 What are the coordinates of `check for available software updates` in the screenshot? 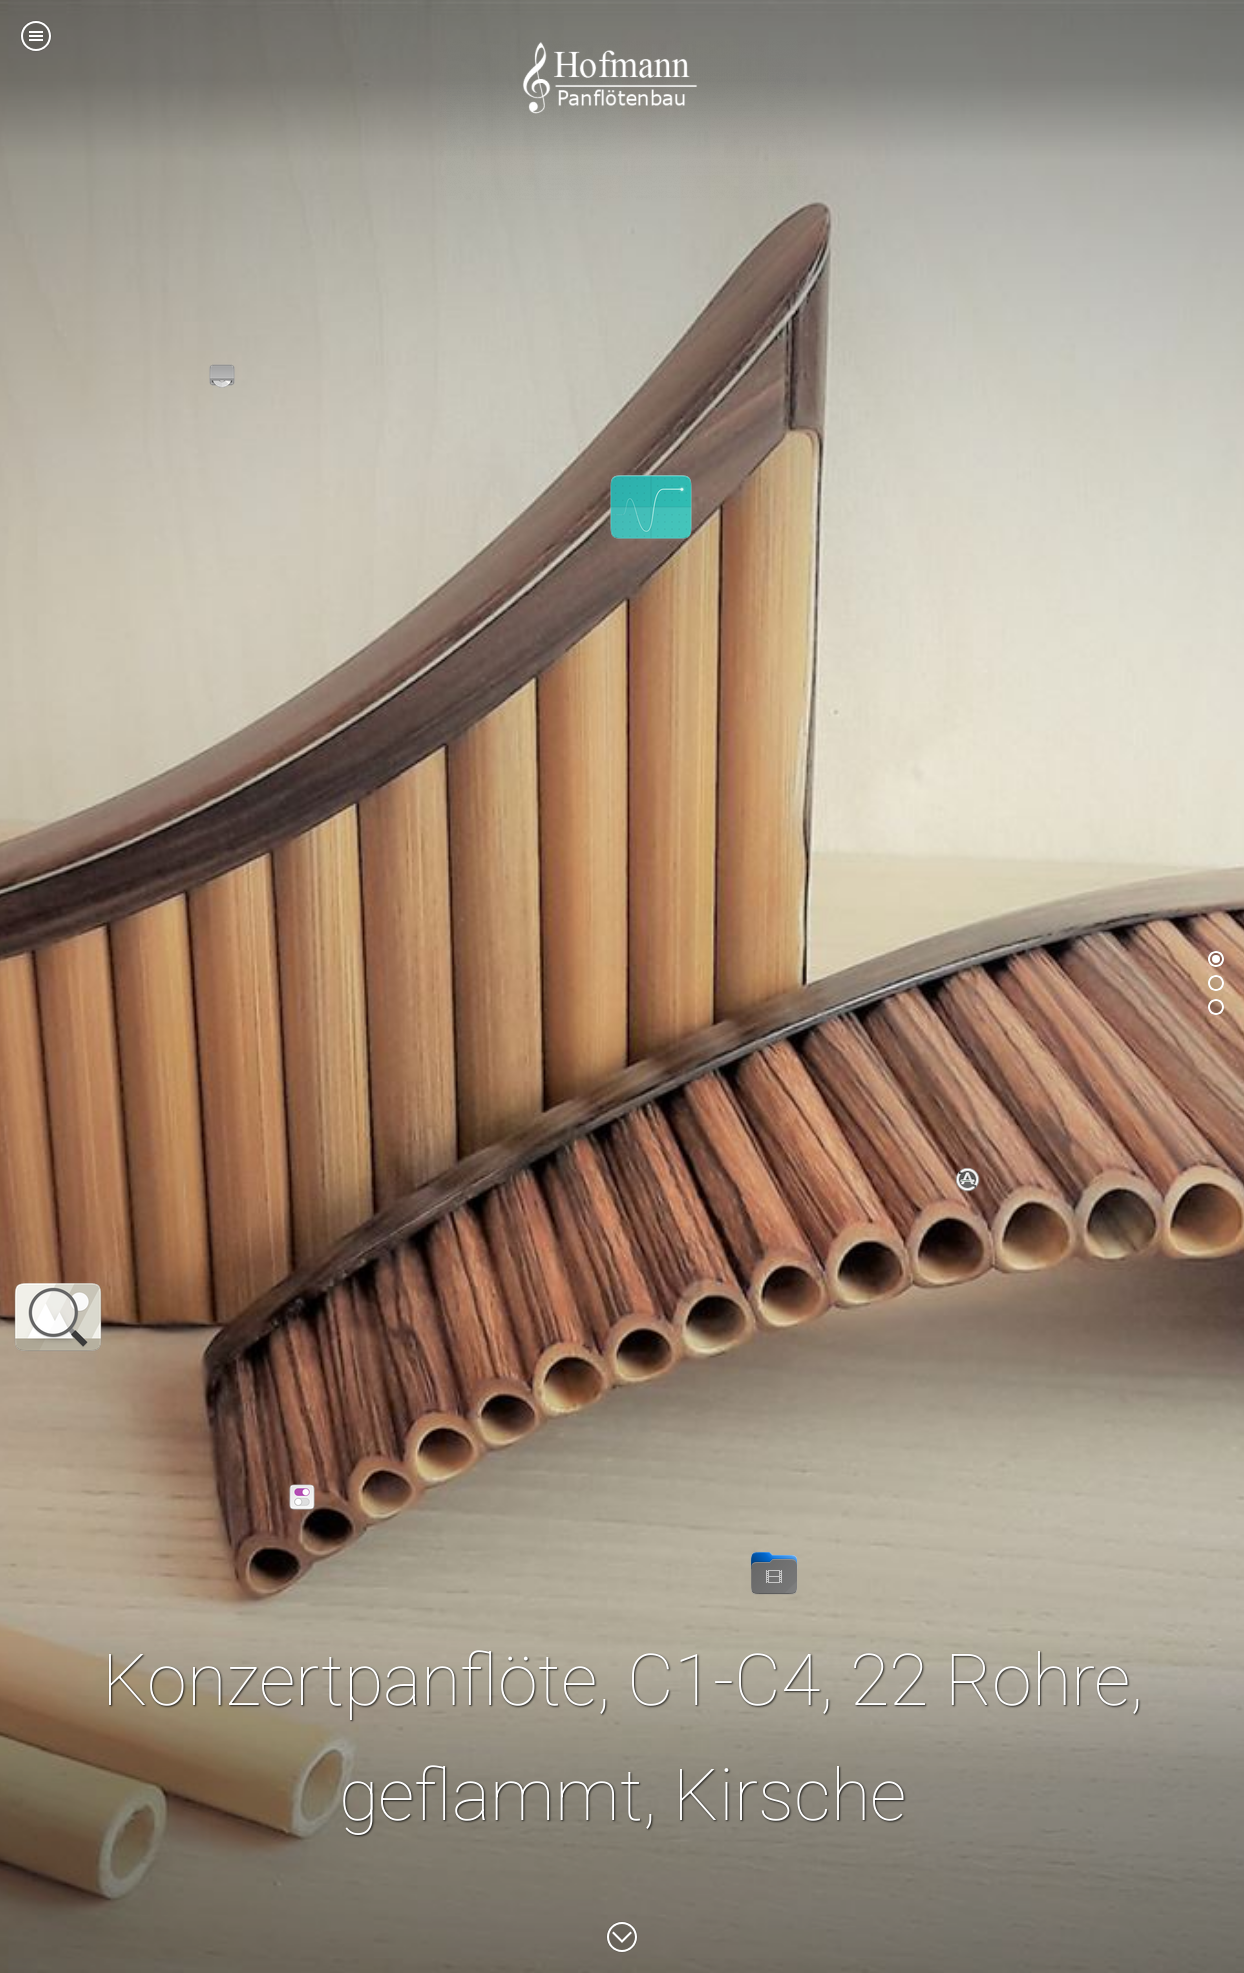 It's located at (967, 1179).